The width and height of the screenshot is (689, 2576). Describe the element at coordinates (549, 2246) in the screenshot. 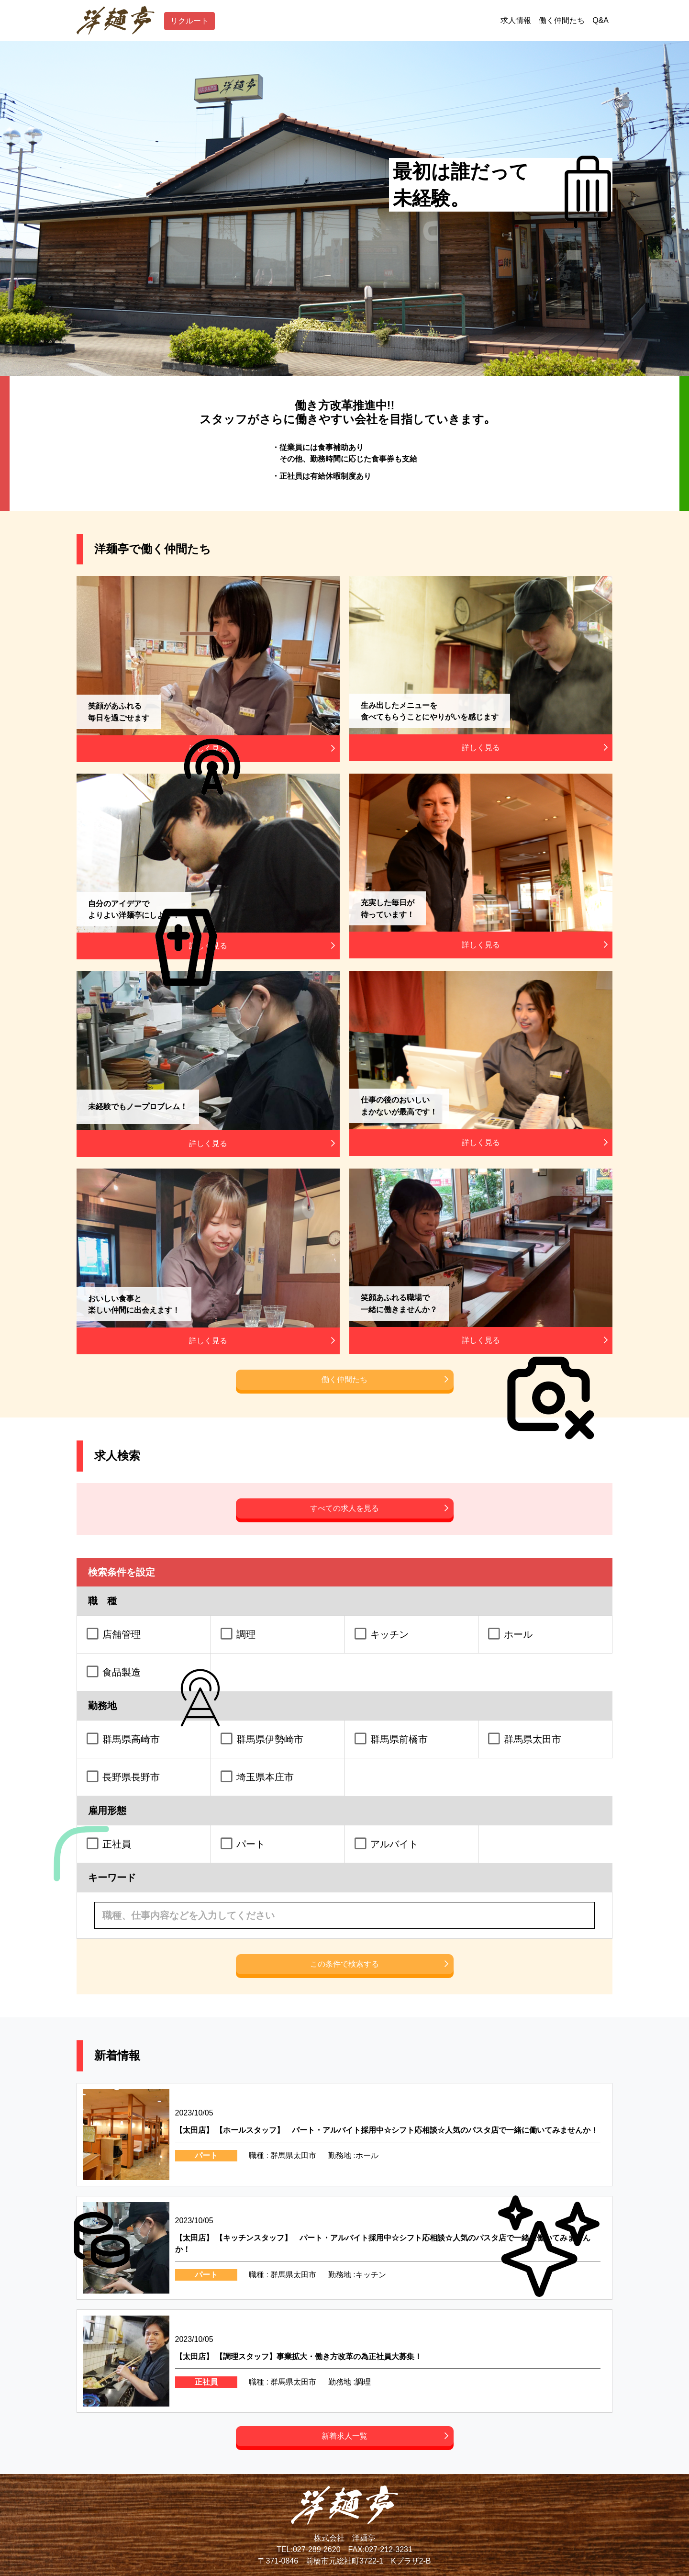

I see `indicates AI-generated or enhanced content` at that location.